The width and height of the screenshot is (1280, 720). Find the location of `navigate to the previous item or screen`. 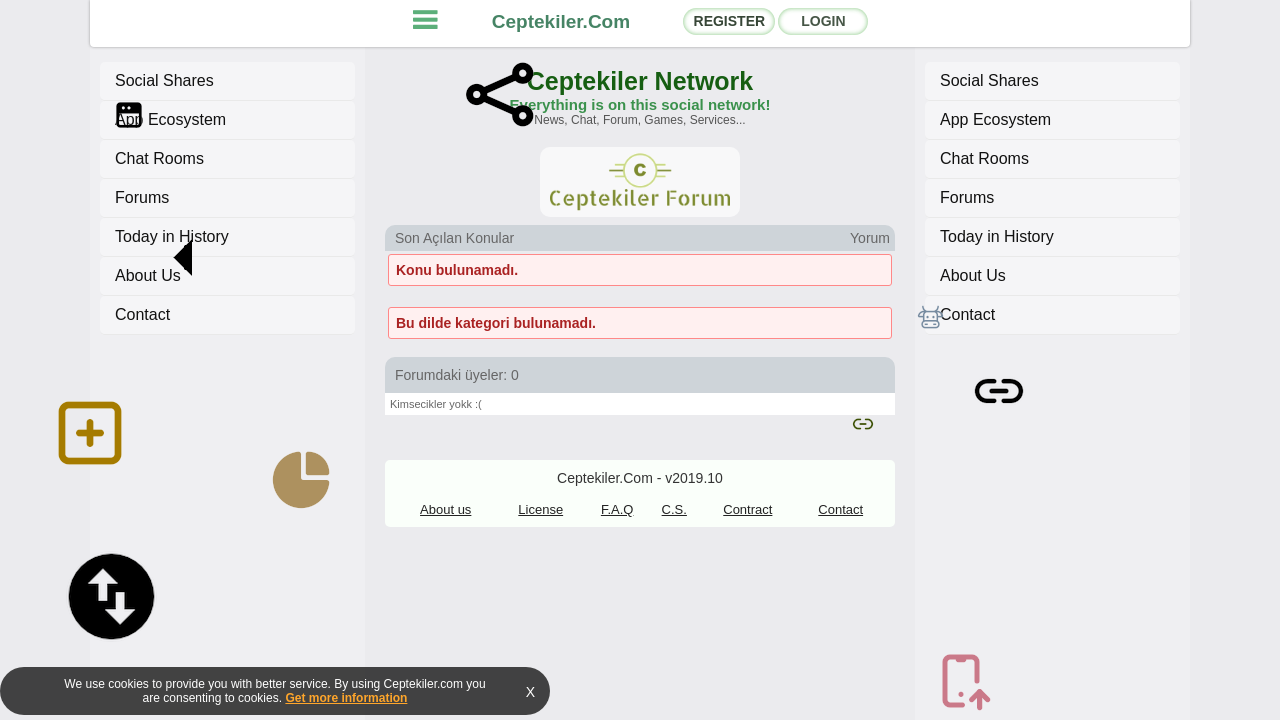

navigate to the previous item or screen is located at coordinates (184, 257).